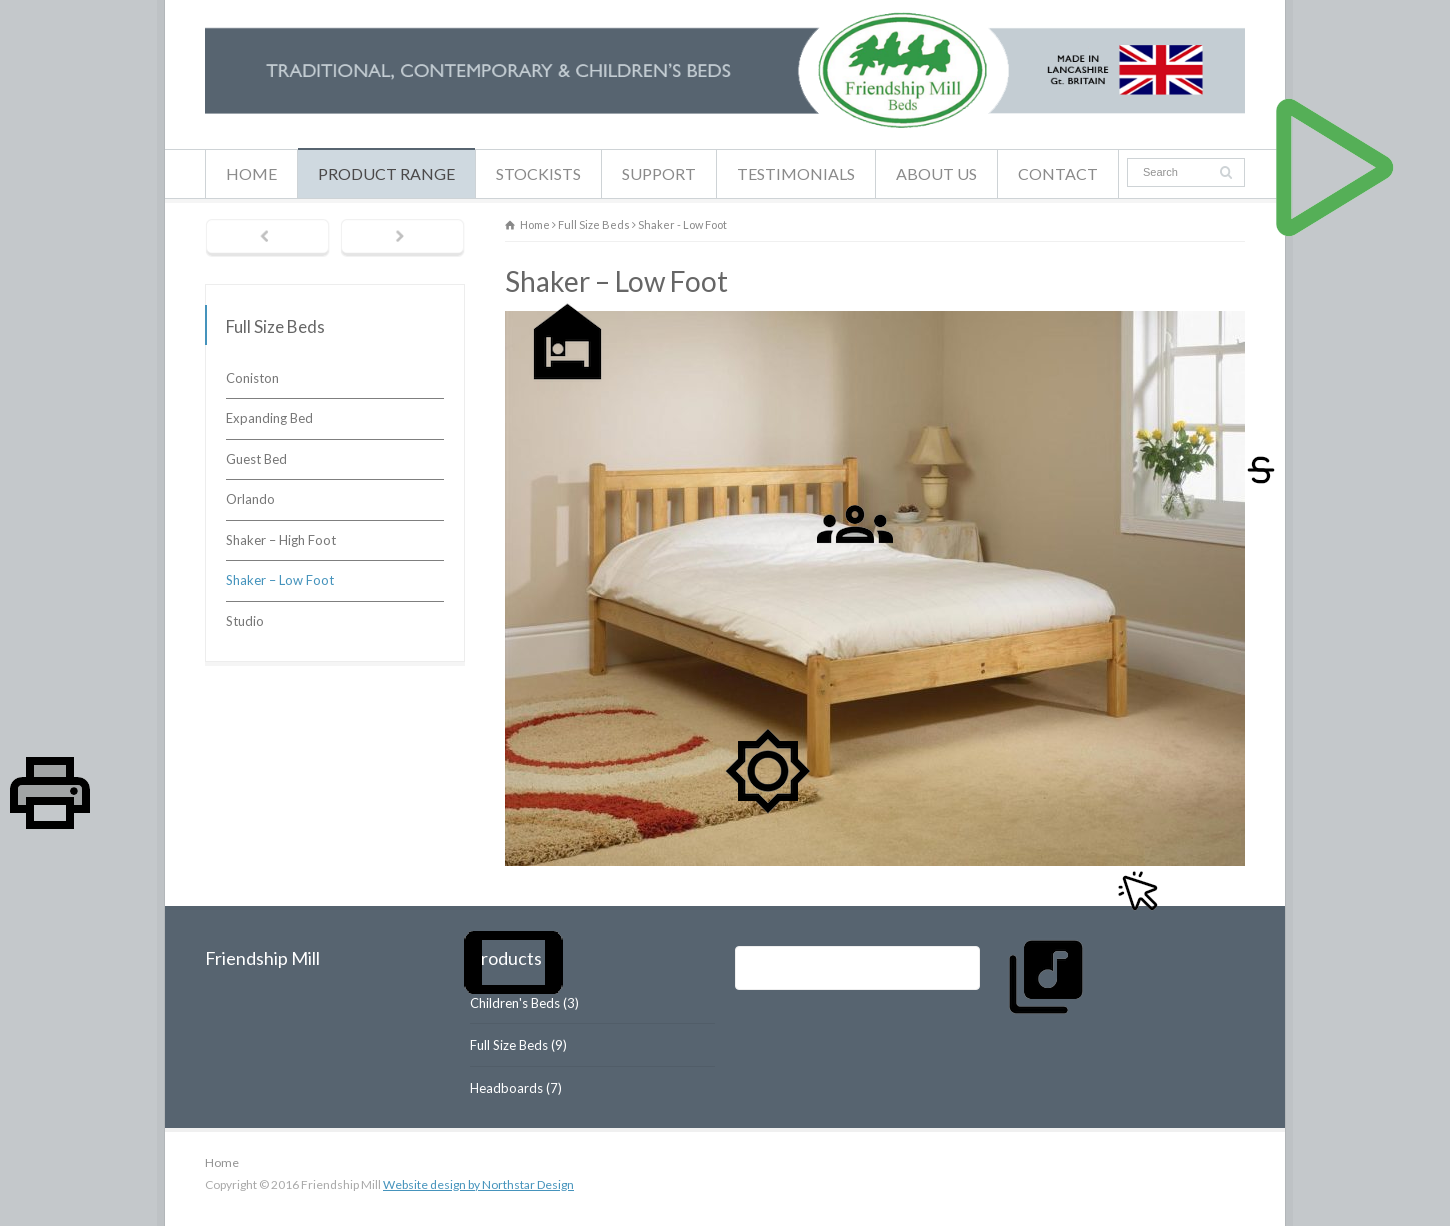 Image resolution: width=1450 pixels, height=1226 pixels. I want to click on access your music library, so click(1046, 977).